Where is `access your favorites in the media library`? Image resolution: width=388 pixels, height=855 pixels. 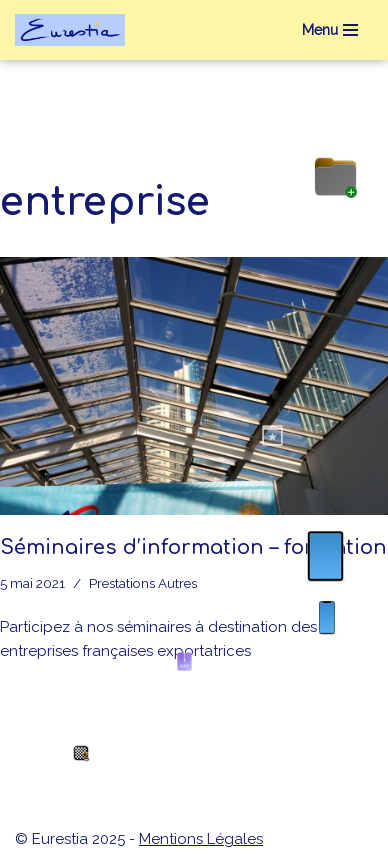
access your favorites in the media library is located at coordinates (272, 435).